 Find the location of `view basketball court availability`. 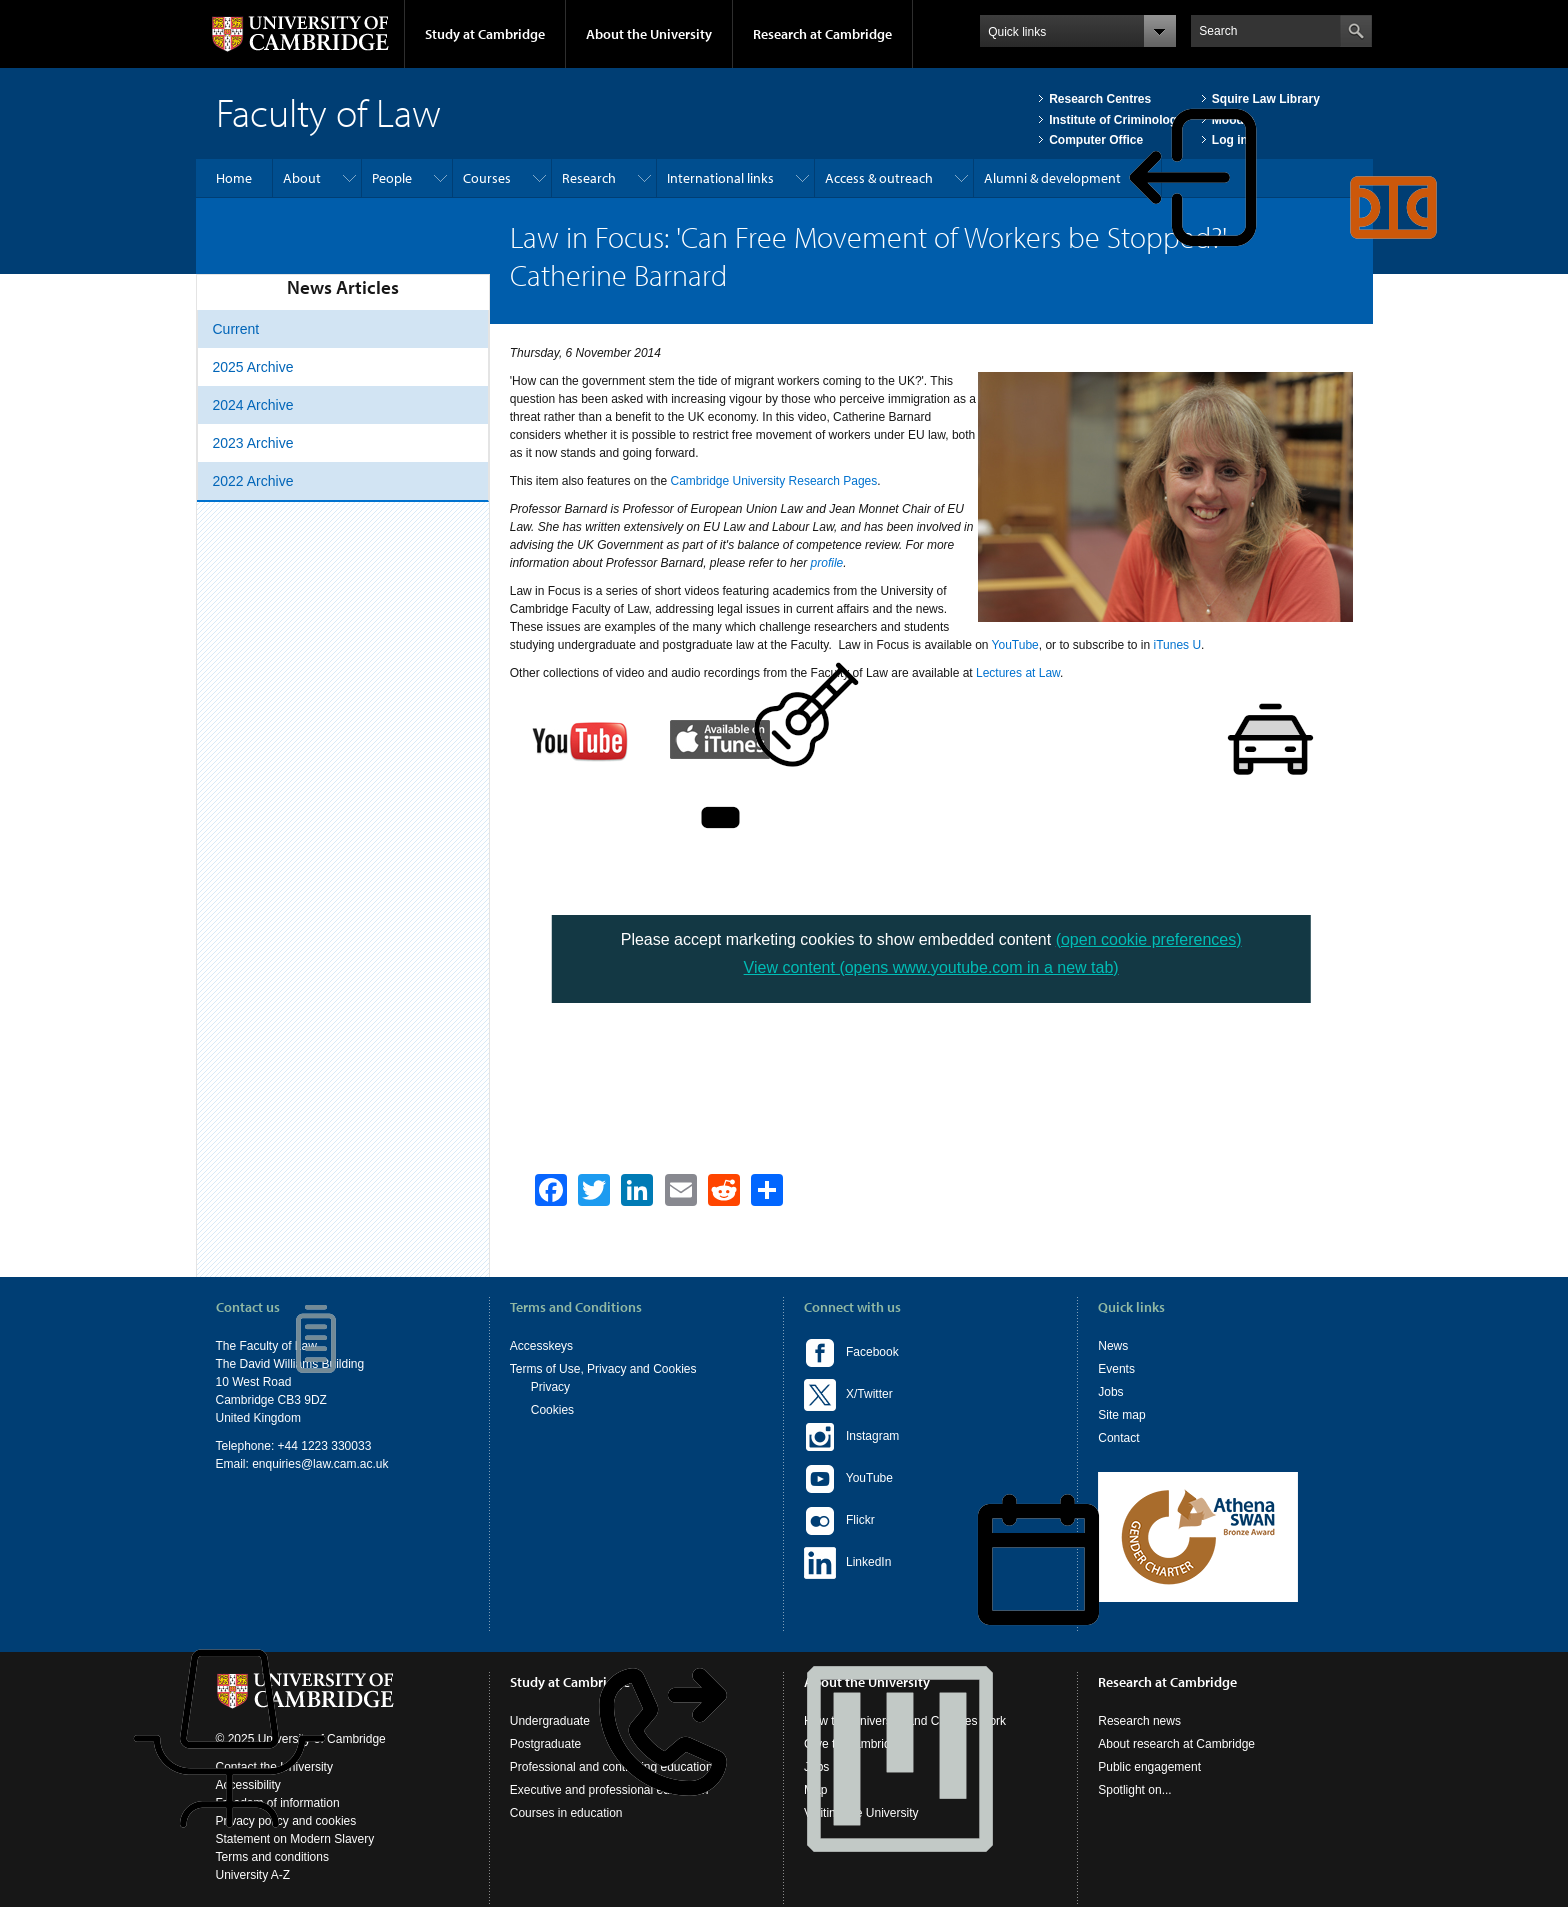

view basketball court availability is located at coordinates (1393, 207).